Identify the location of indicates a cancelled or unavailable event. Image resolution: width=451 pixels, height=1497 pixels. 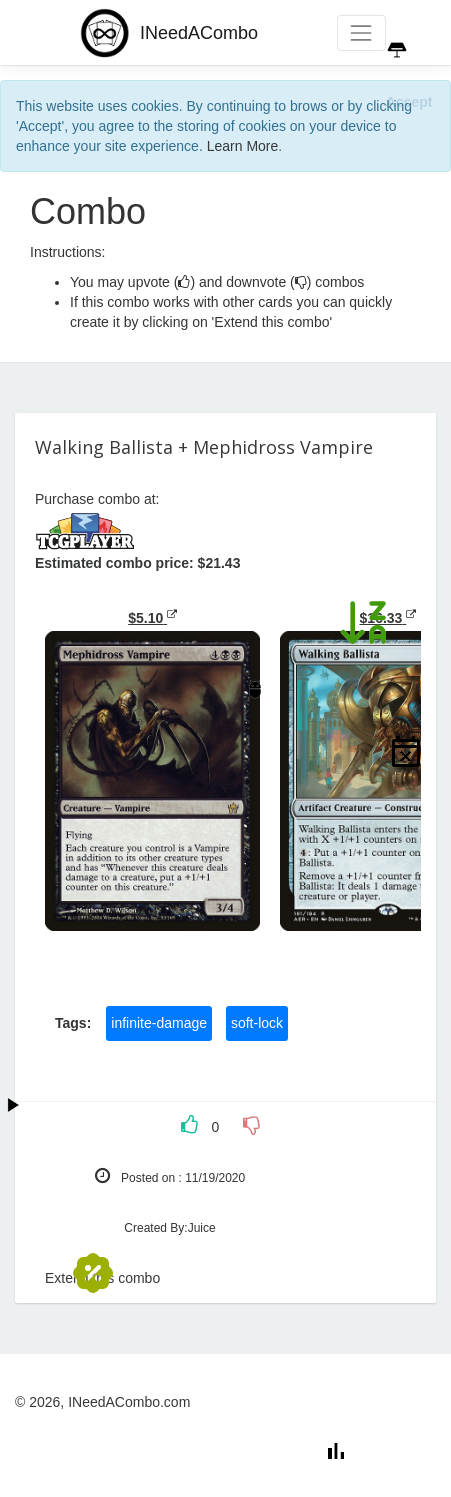
(406, 753).